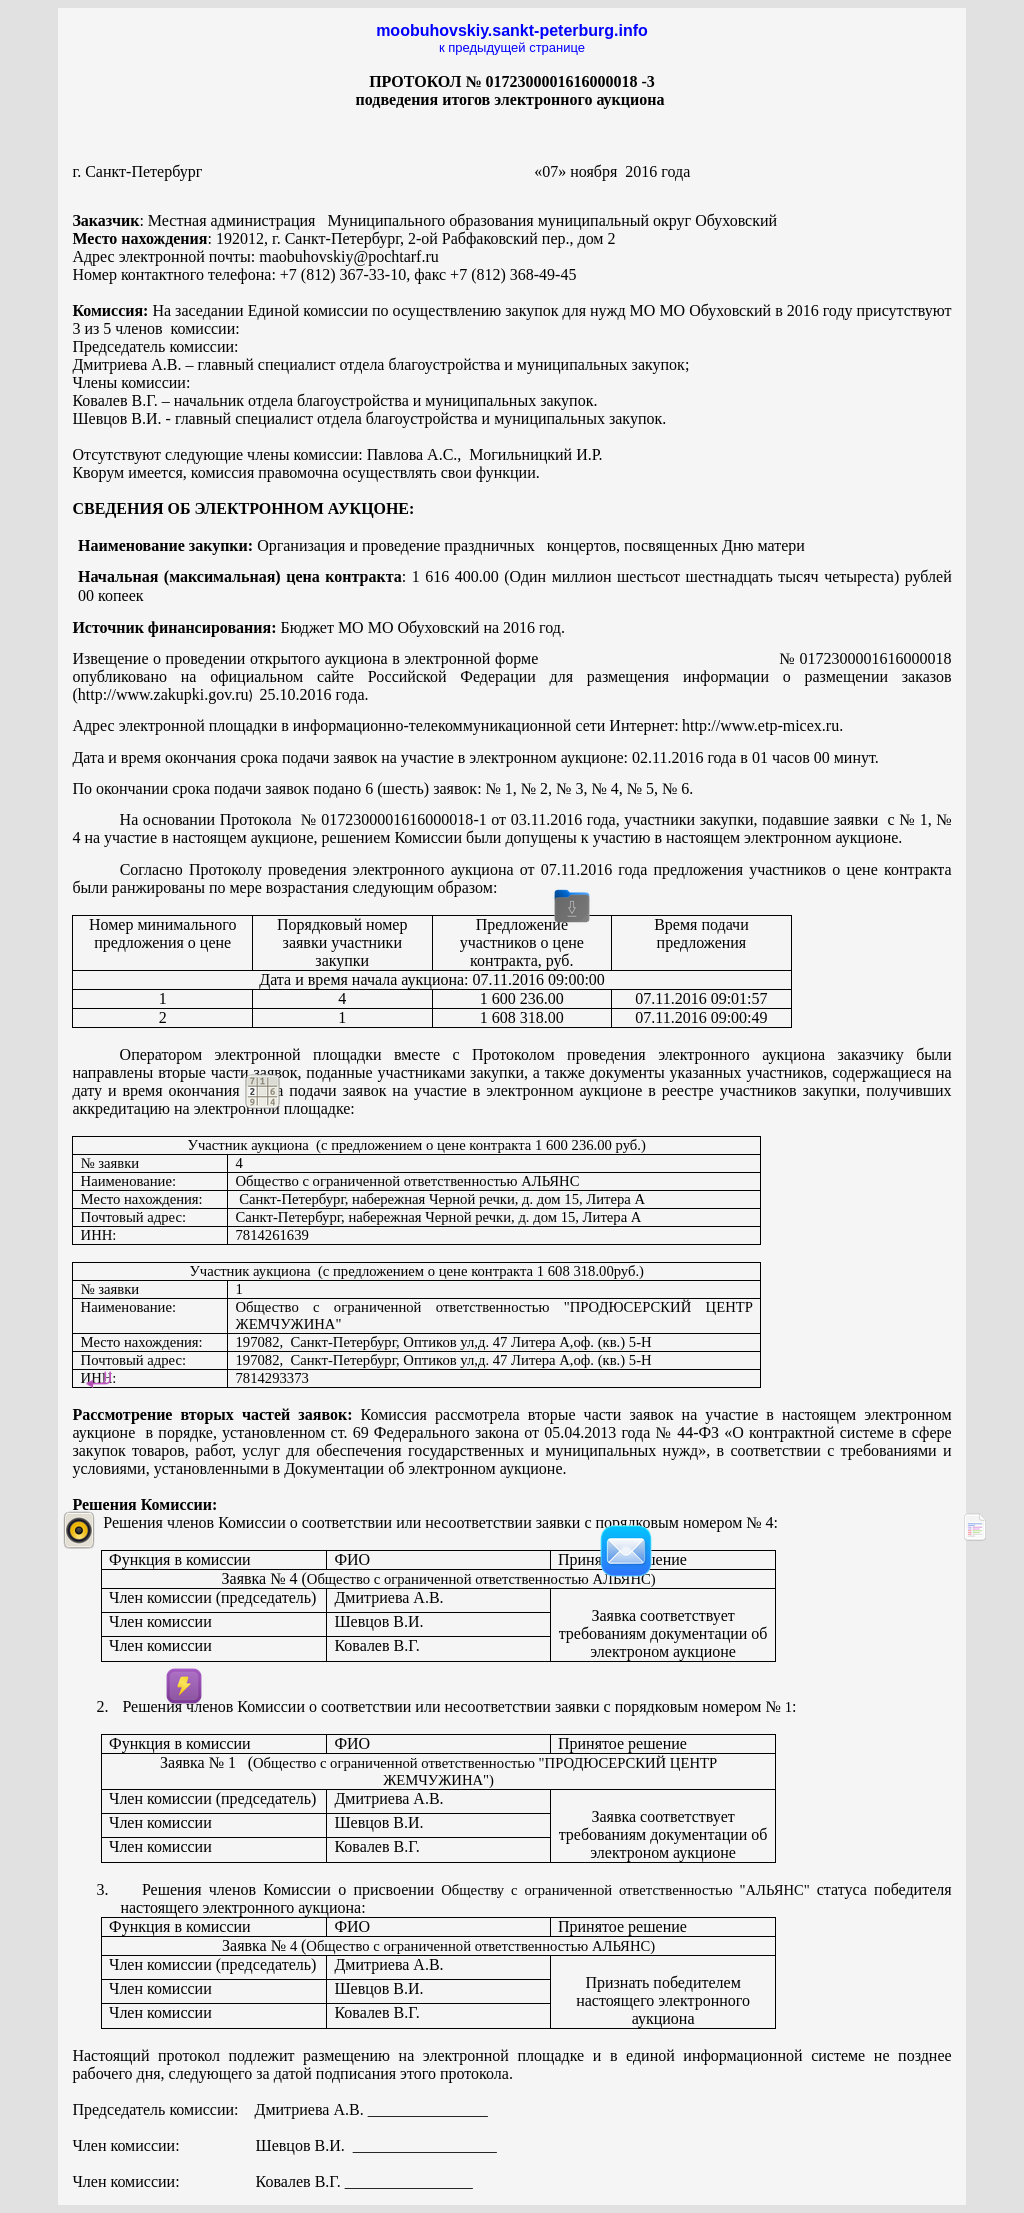  Describe the element at coordinates (79, 1530) in the screenshot. I see `open rhythmbox music player` at that location.